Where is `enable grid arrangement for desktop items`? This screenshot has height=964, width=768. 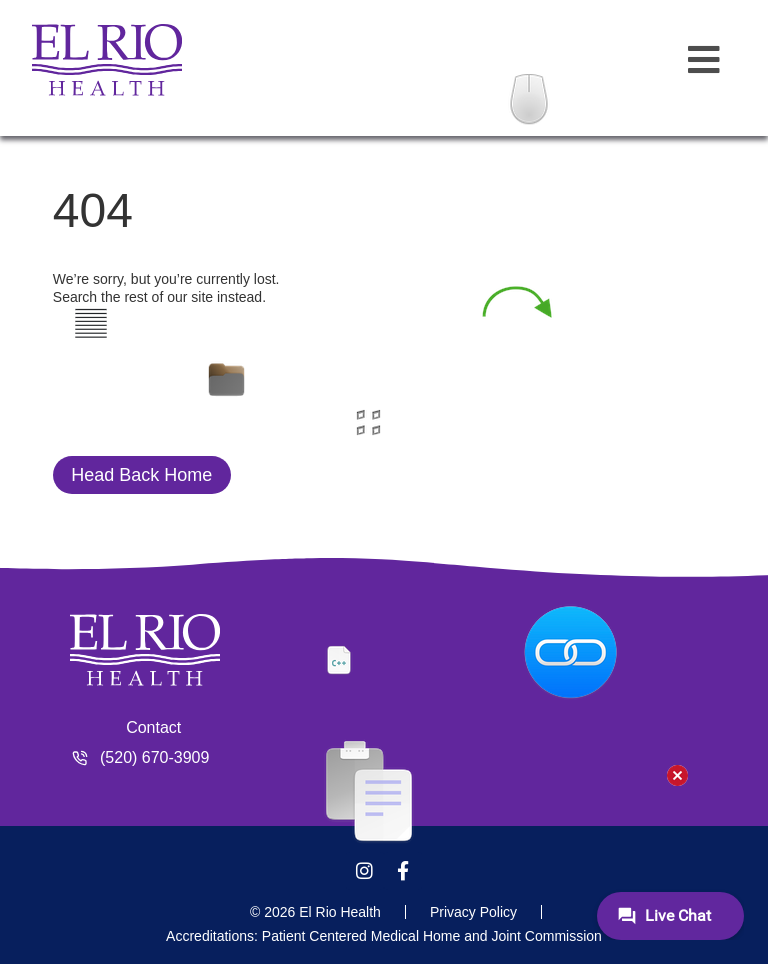
enable grid arrangement for desktop items is located at coordinates (368, 423).